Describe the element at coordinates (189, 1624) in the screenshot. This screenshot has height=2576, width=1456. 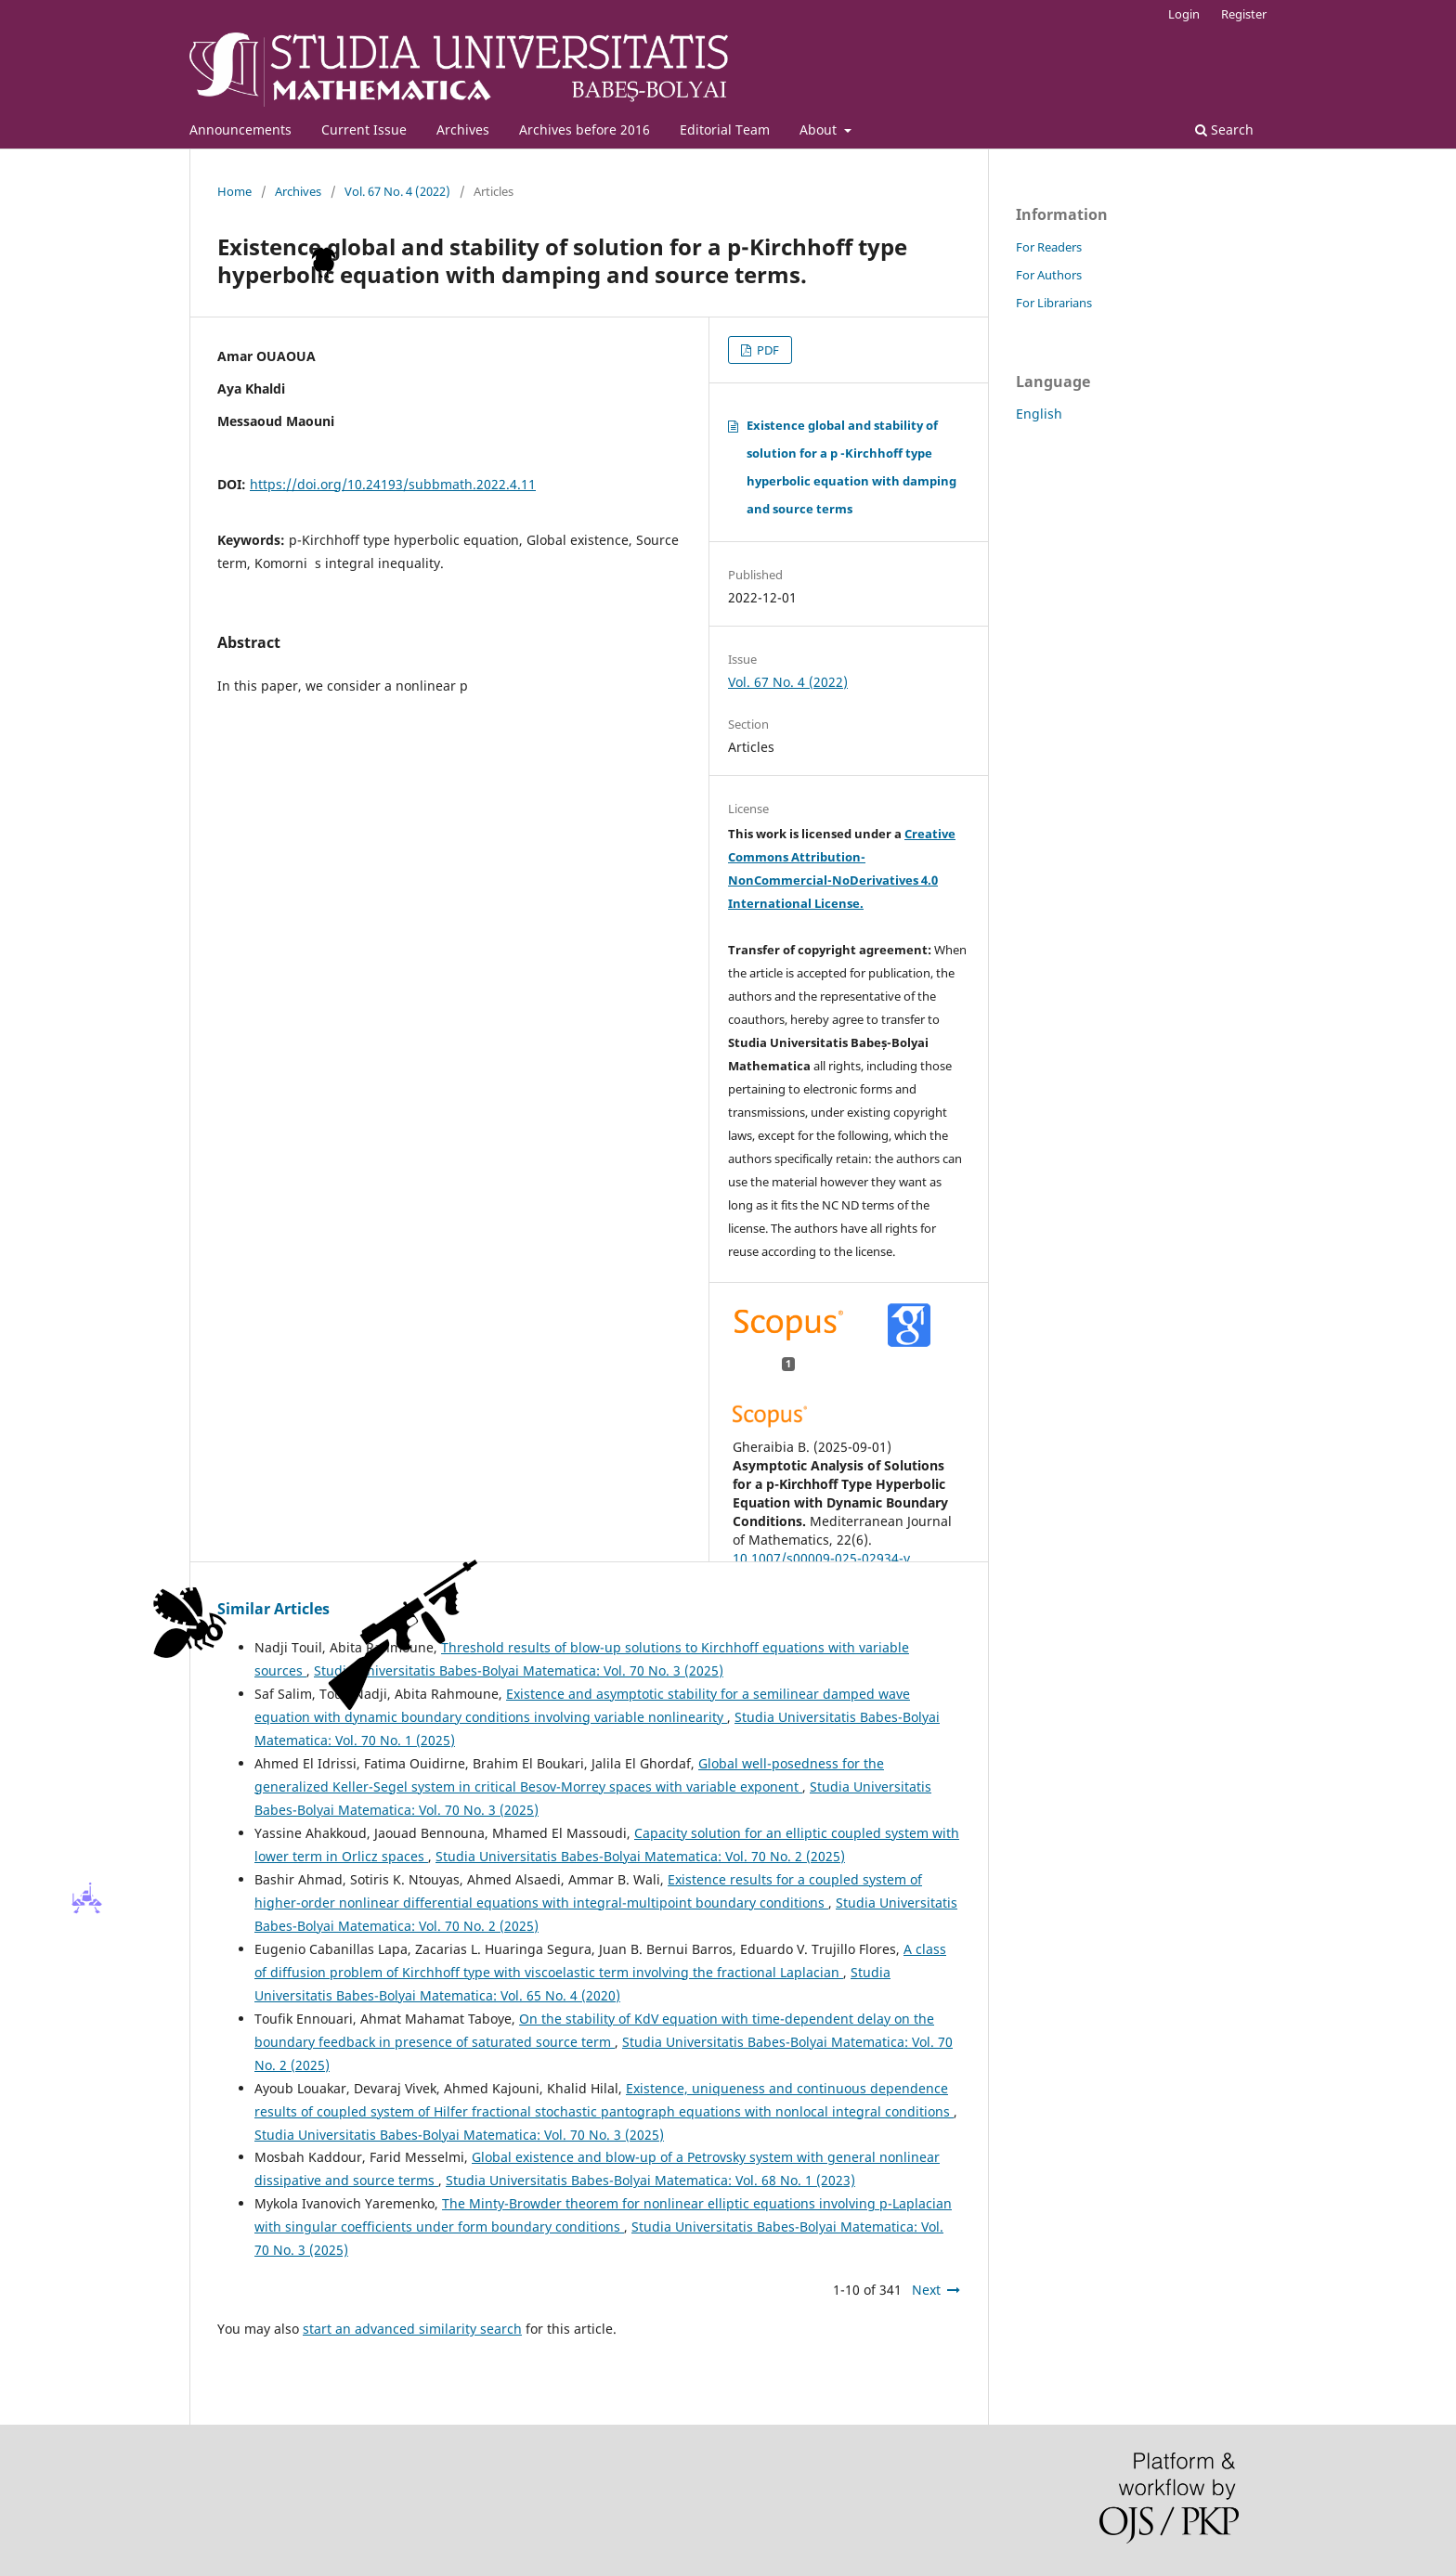
I see `indicates bee-related content or honey products` at that location.